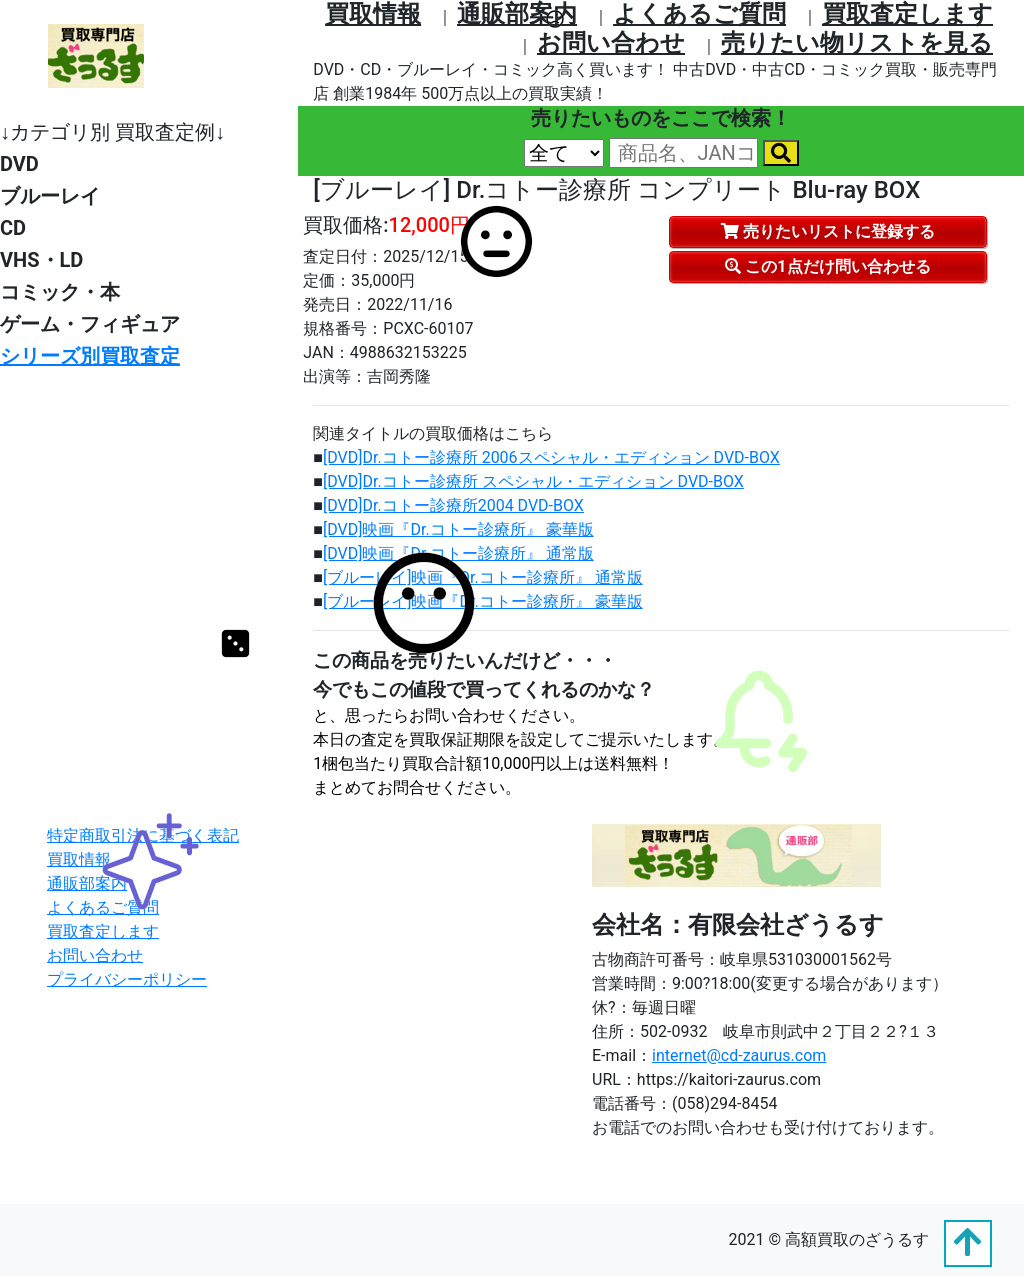 This screenshot has height=1276, width=1024. What do you see at coordinates (555, 19) in the screenshot?
I see `indicates negative feedback or dissatisfaction` at bounding box center [555, 19].